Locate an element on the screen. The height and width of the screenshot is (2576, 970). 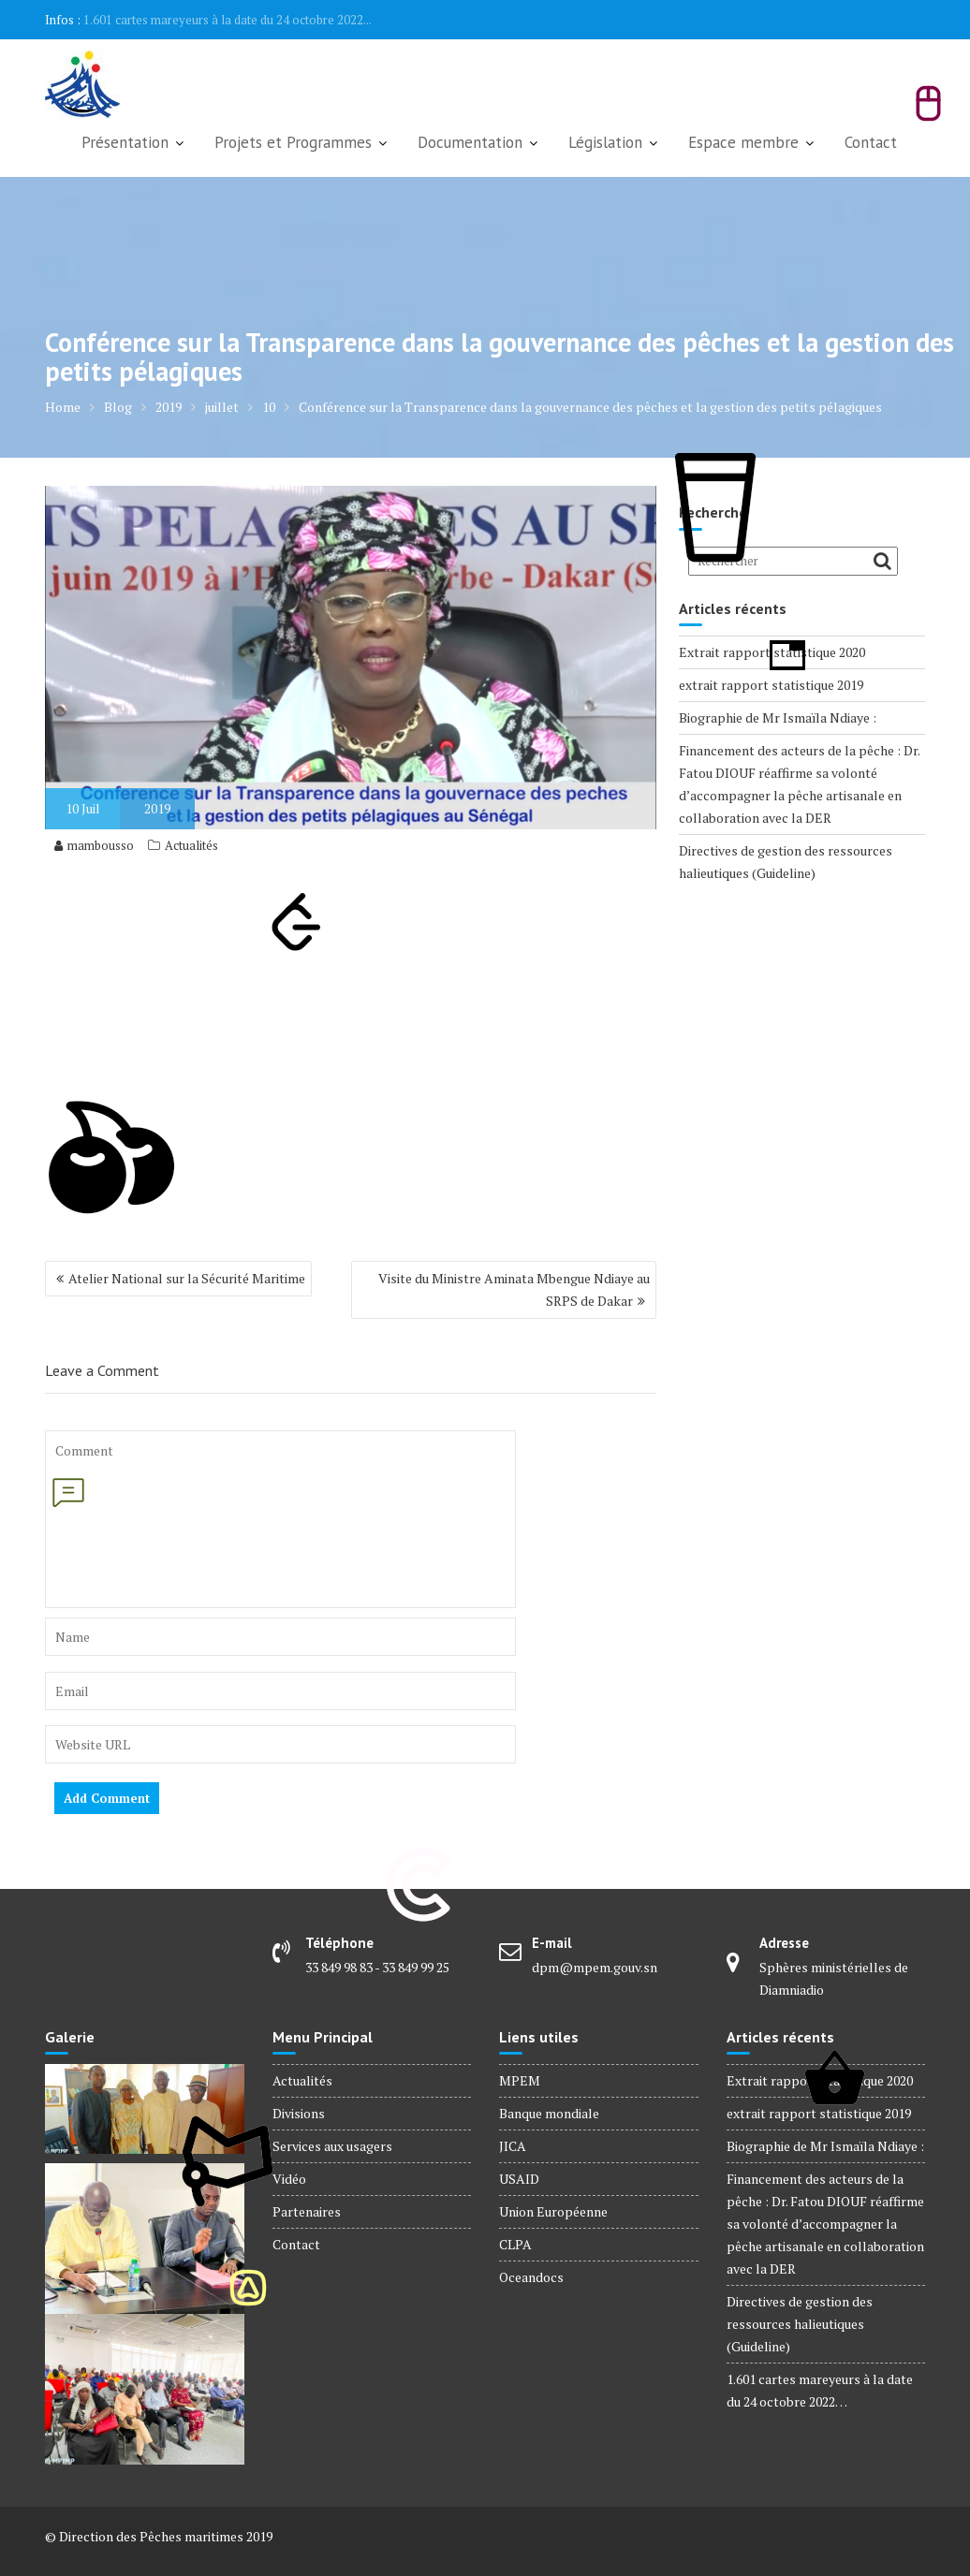
AdonisJS framework logo is located at coordinates (248, 2288).